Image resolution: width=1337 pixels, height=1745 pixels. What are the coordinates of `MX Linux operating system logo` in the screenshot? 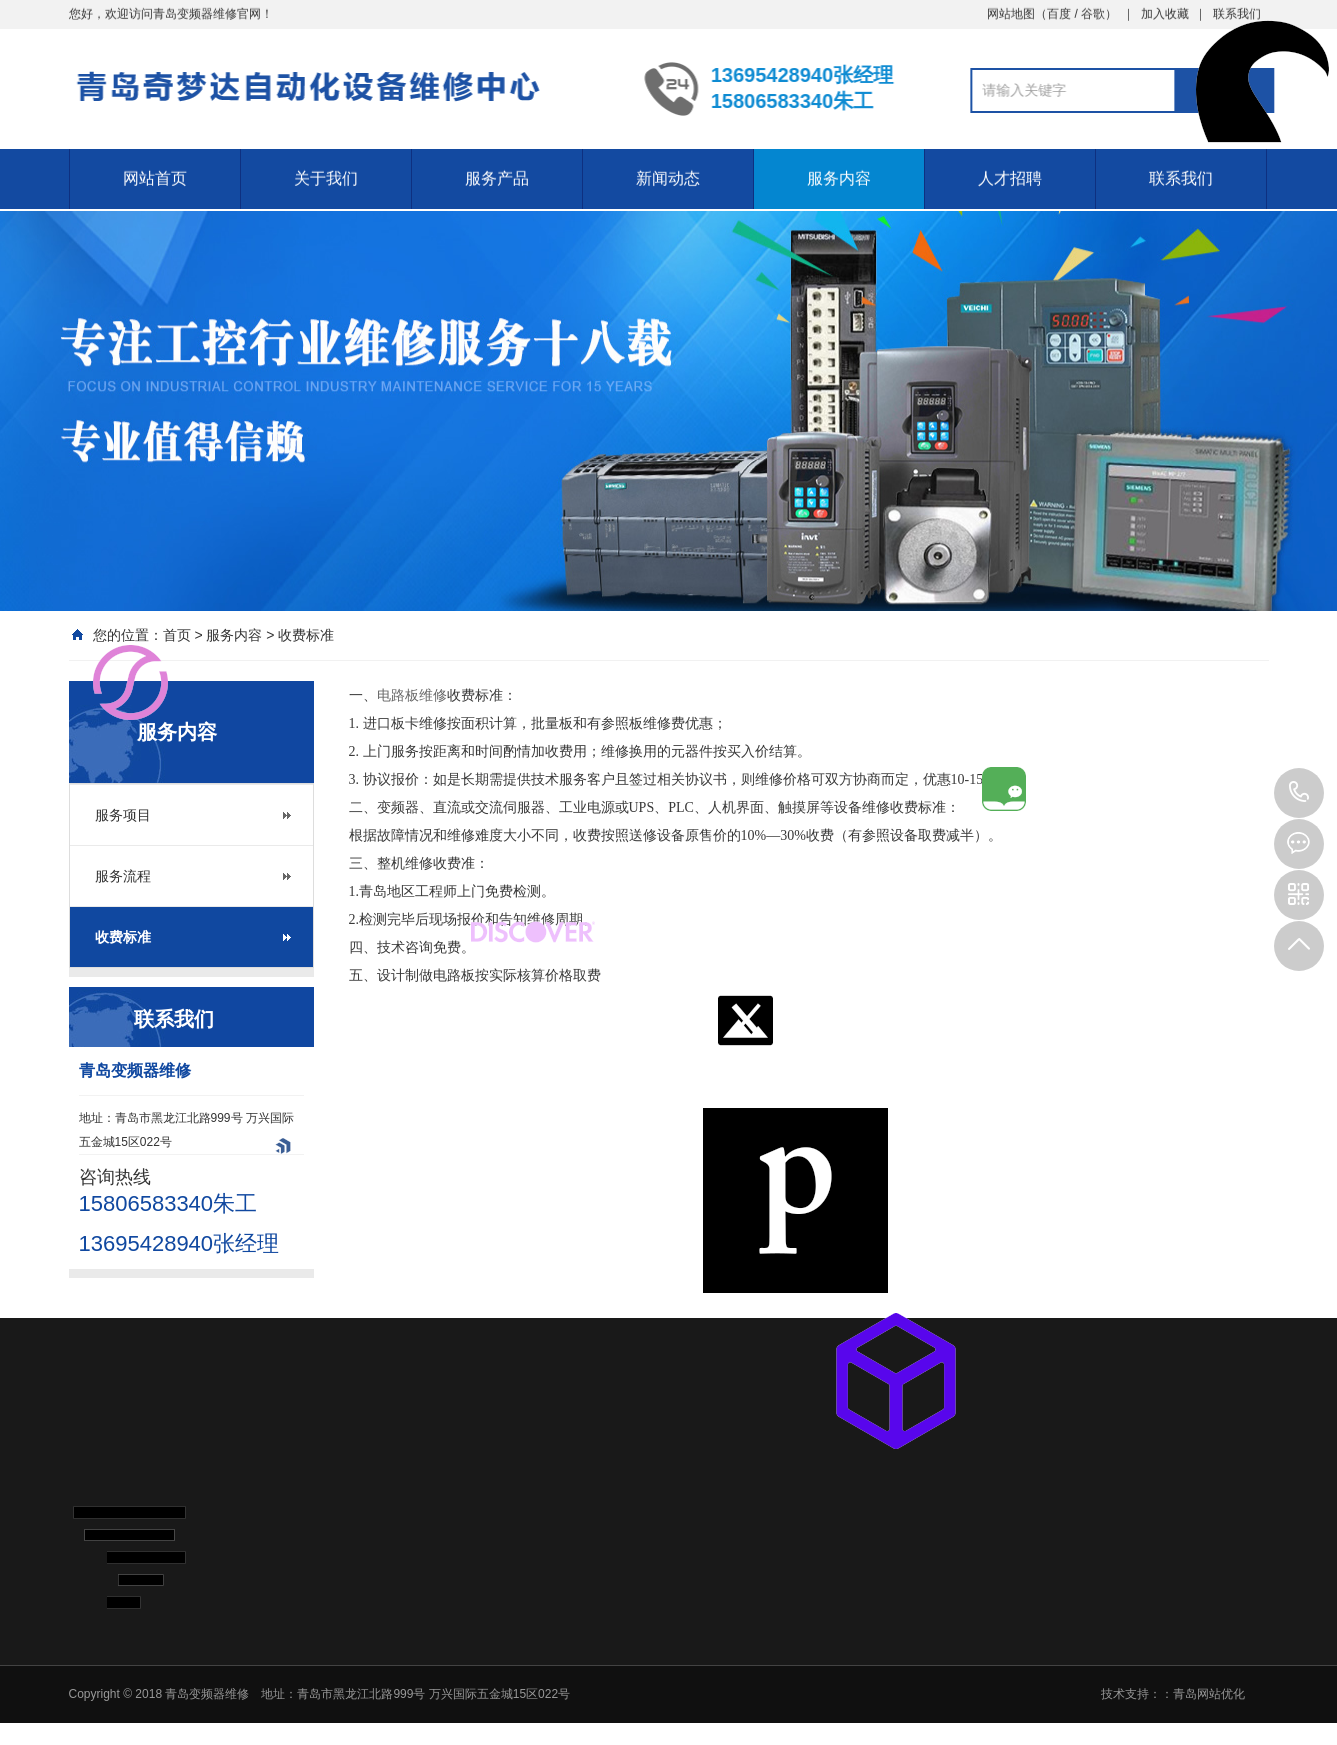 It's located at (745, 1020).